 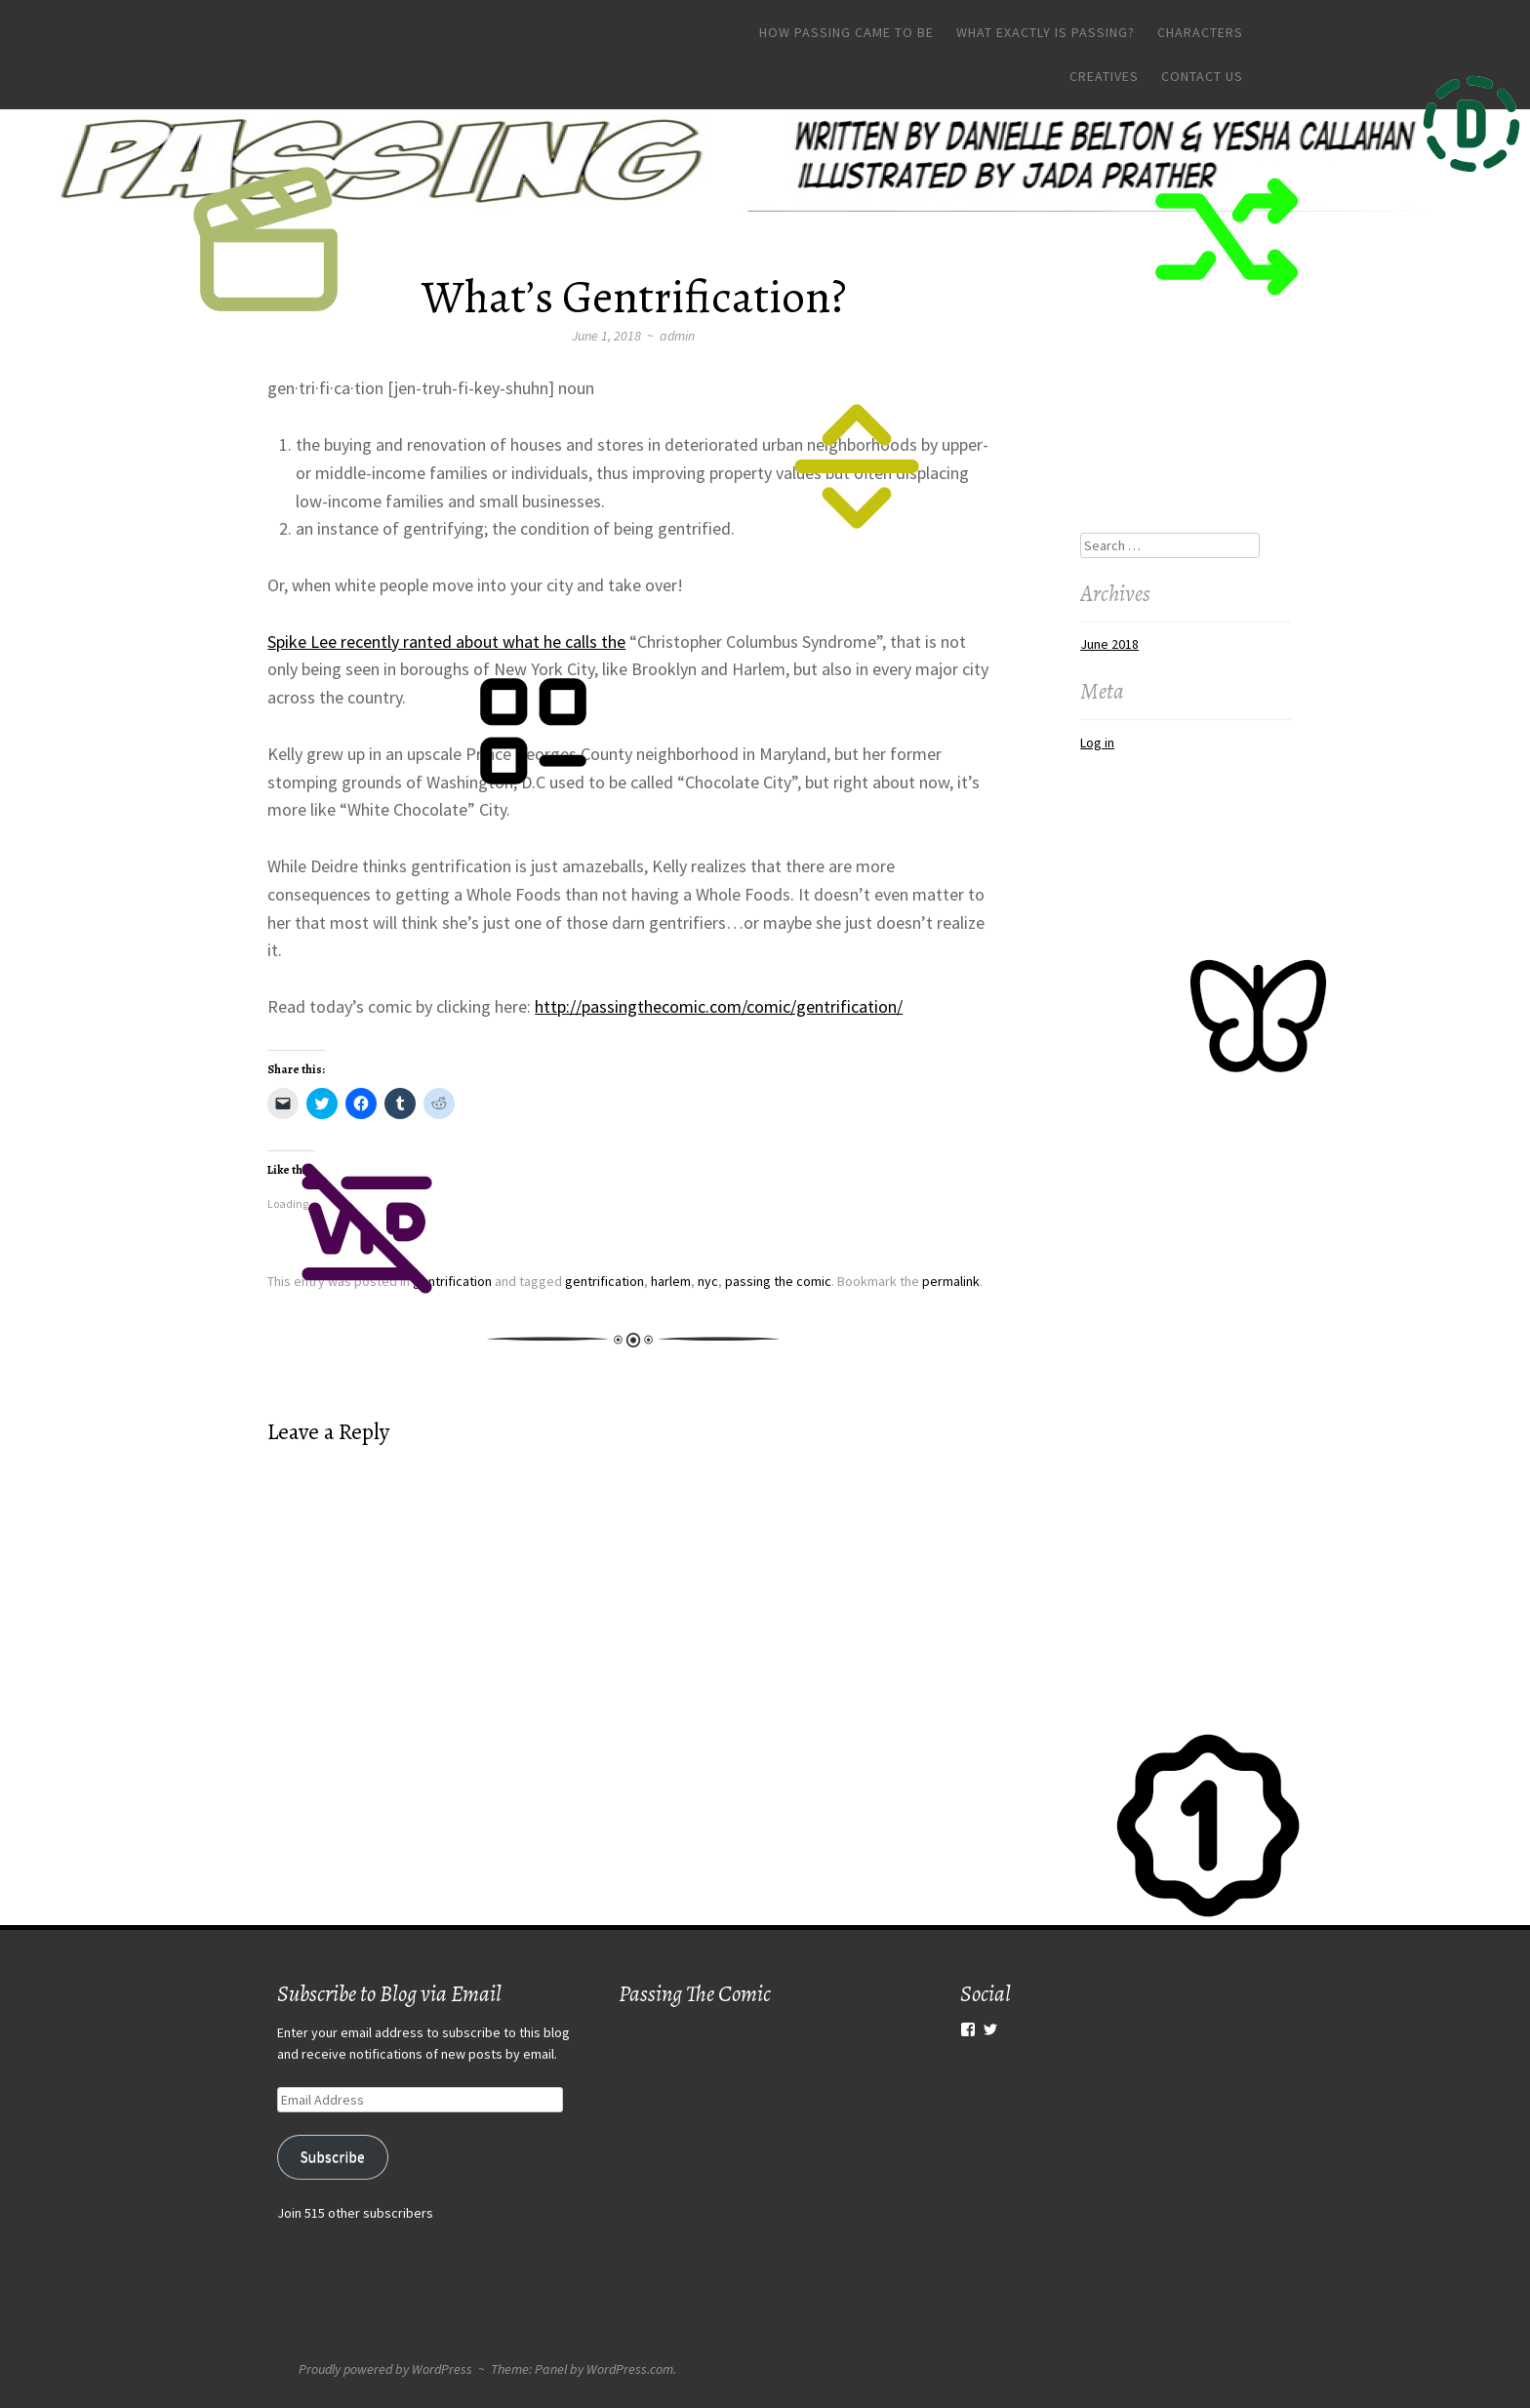 I want to click on remove an item from grid view, so click(x=533, y=731).